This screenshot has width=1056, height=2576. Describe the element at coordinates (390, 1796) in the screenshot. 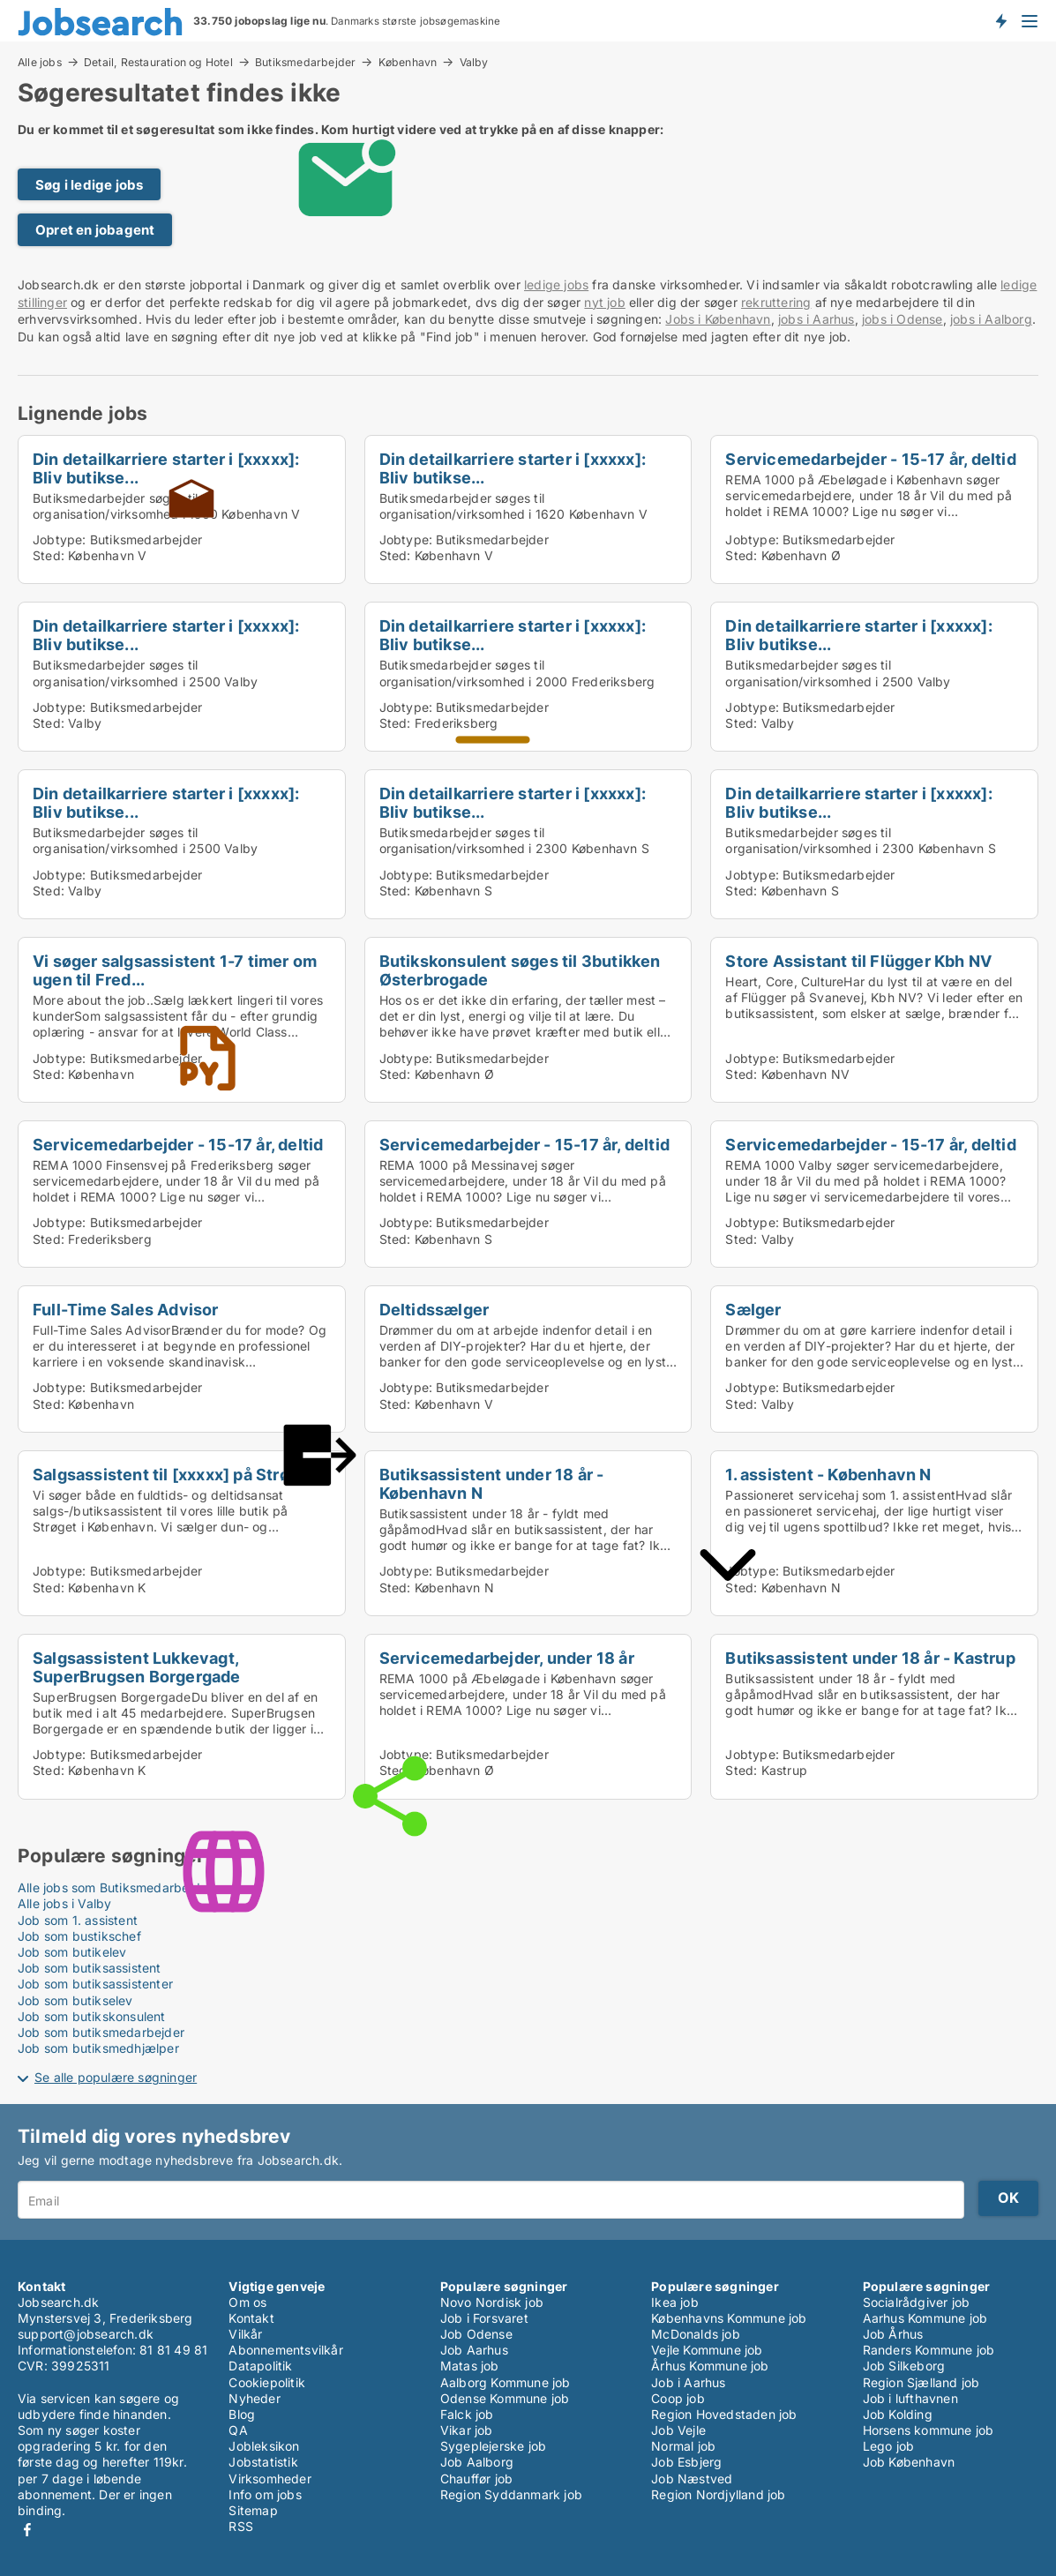

I see `share content to social media` at that location.